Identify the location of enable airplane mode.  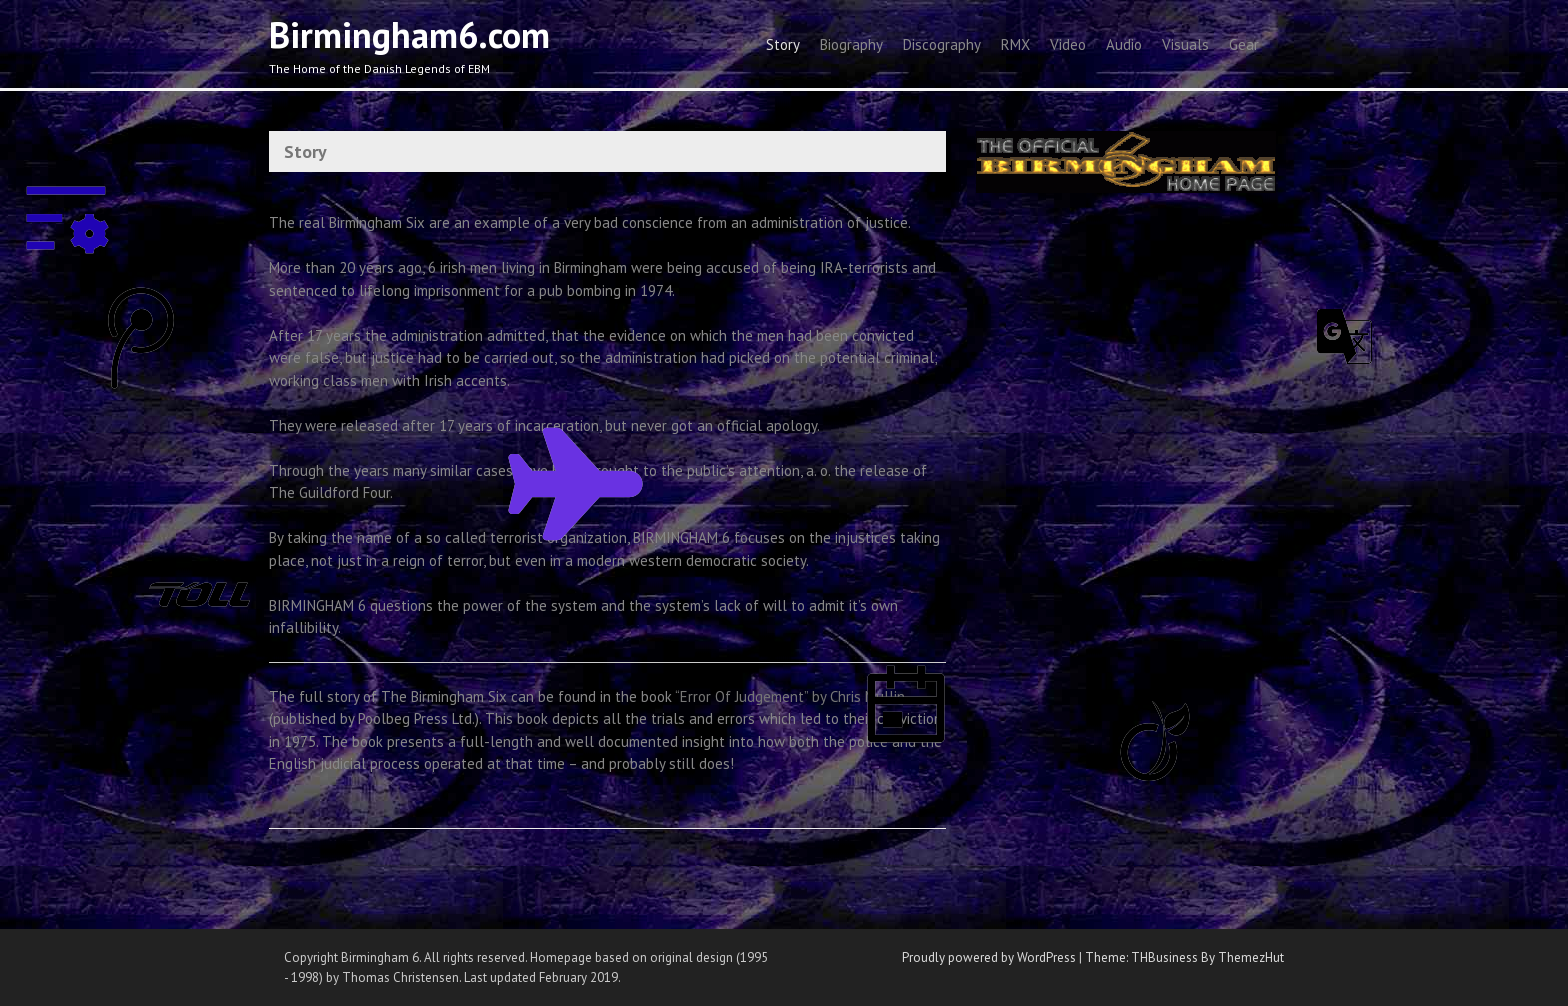
(575, 484).